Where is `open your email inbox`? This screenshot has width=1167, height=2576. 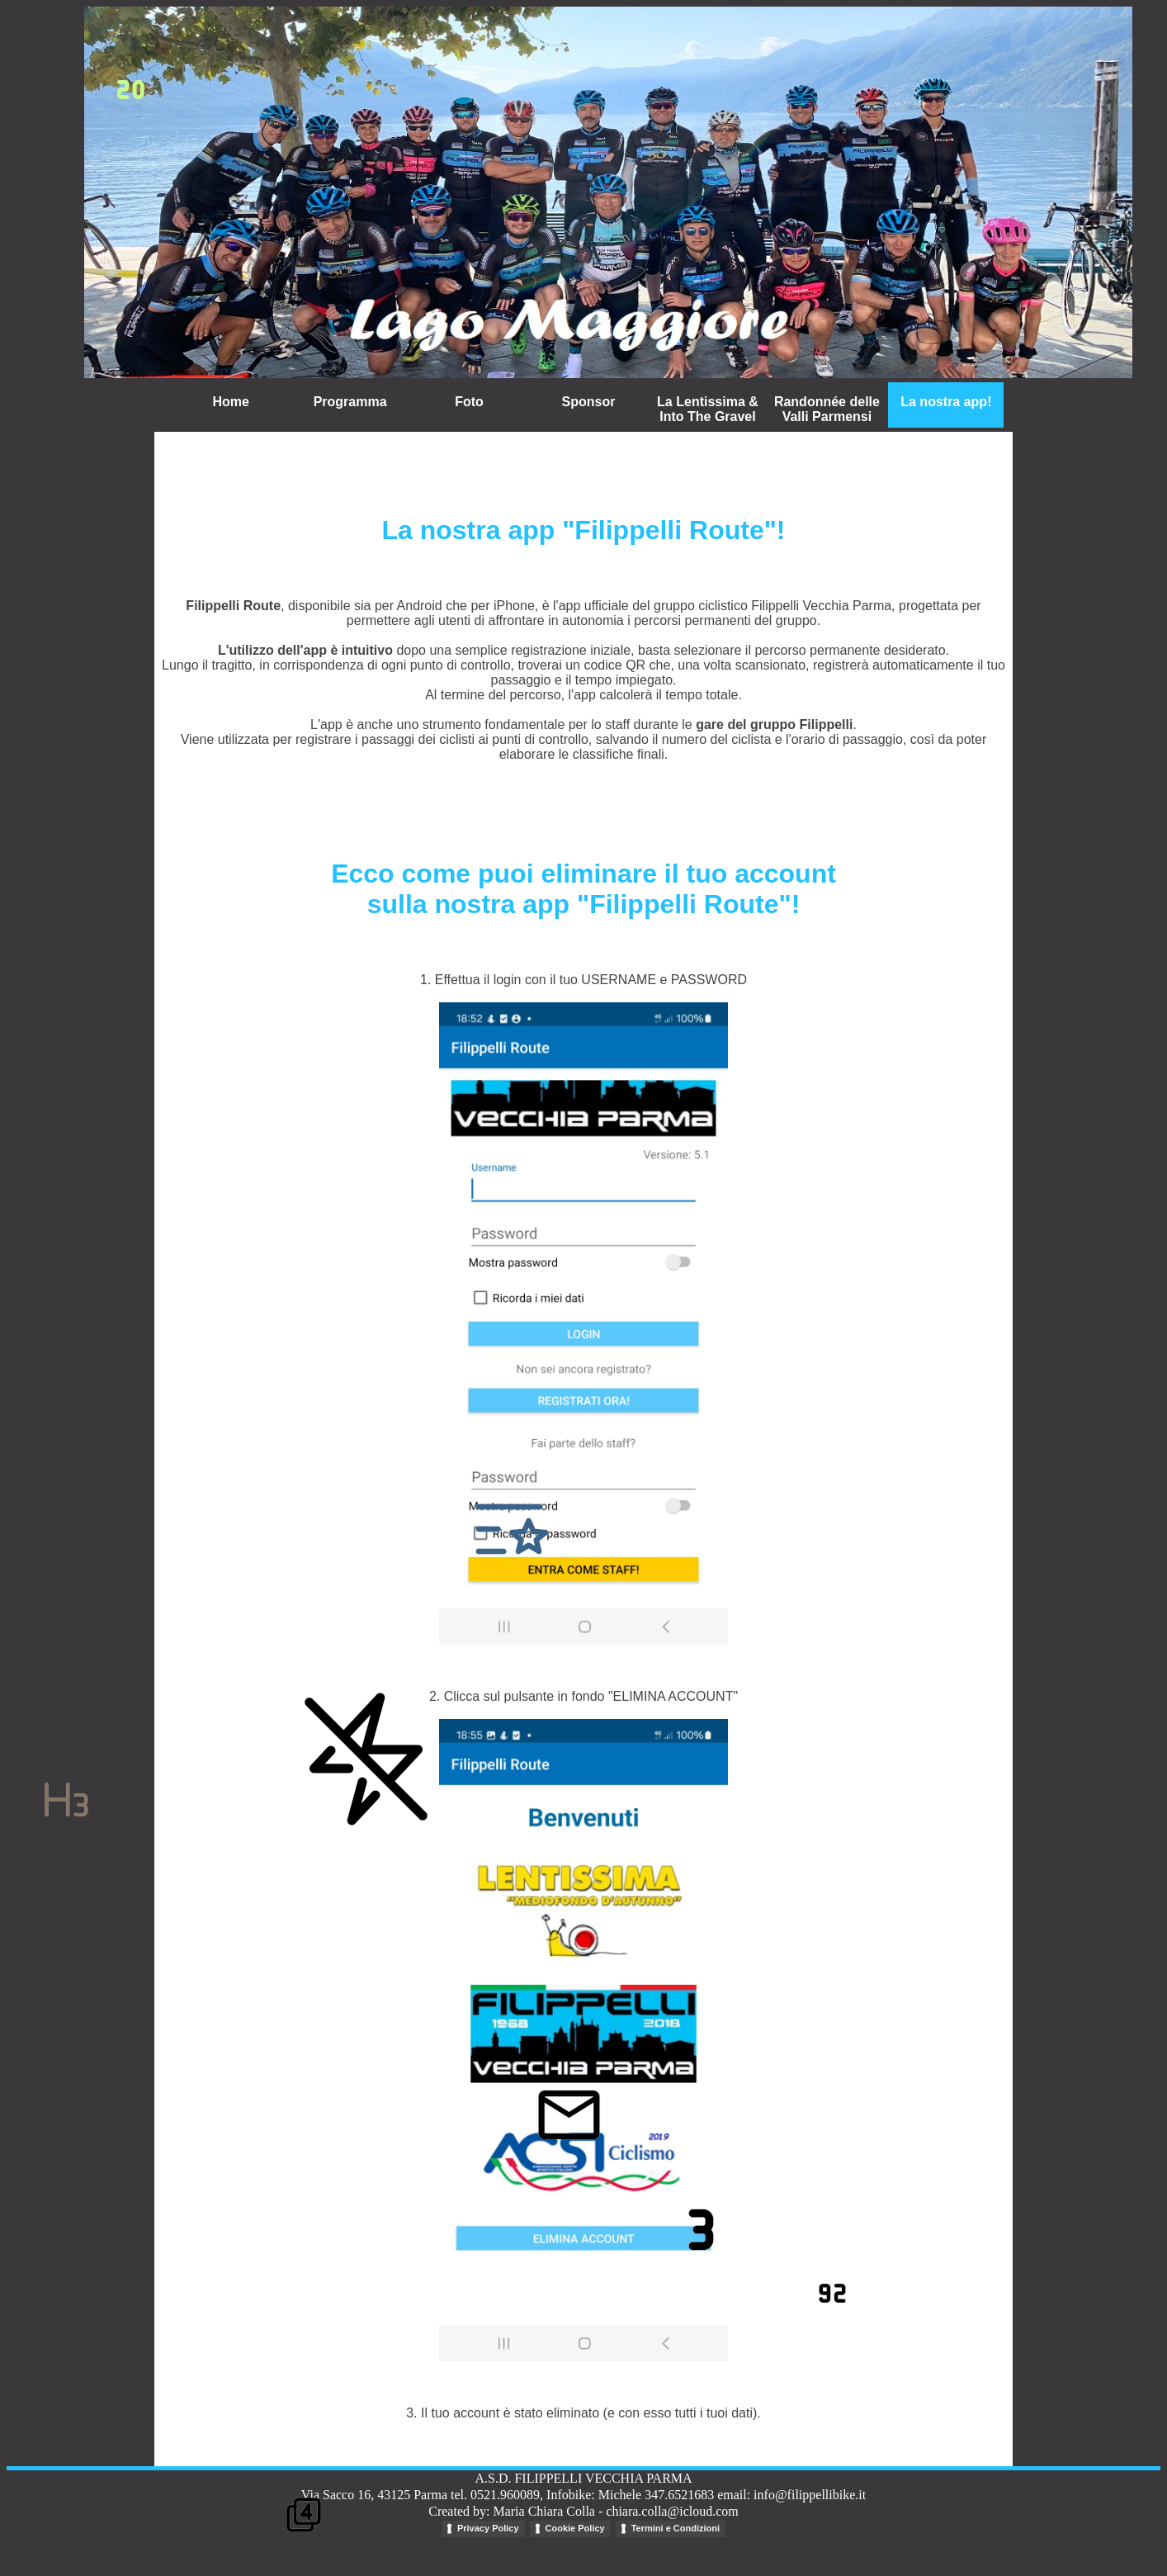
open your email inbox is located at coordinates (569, 2114).